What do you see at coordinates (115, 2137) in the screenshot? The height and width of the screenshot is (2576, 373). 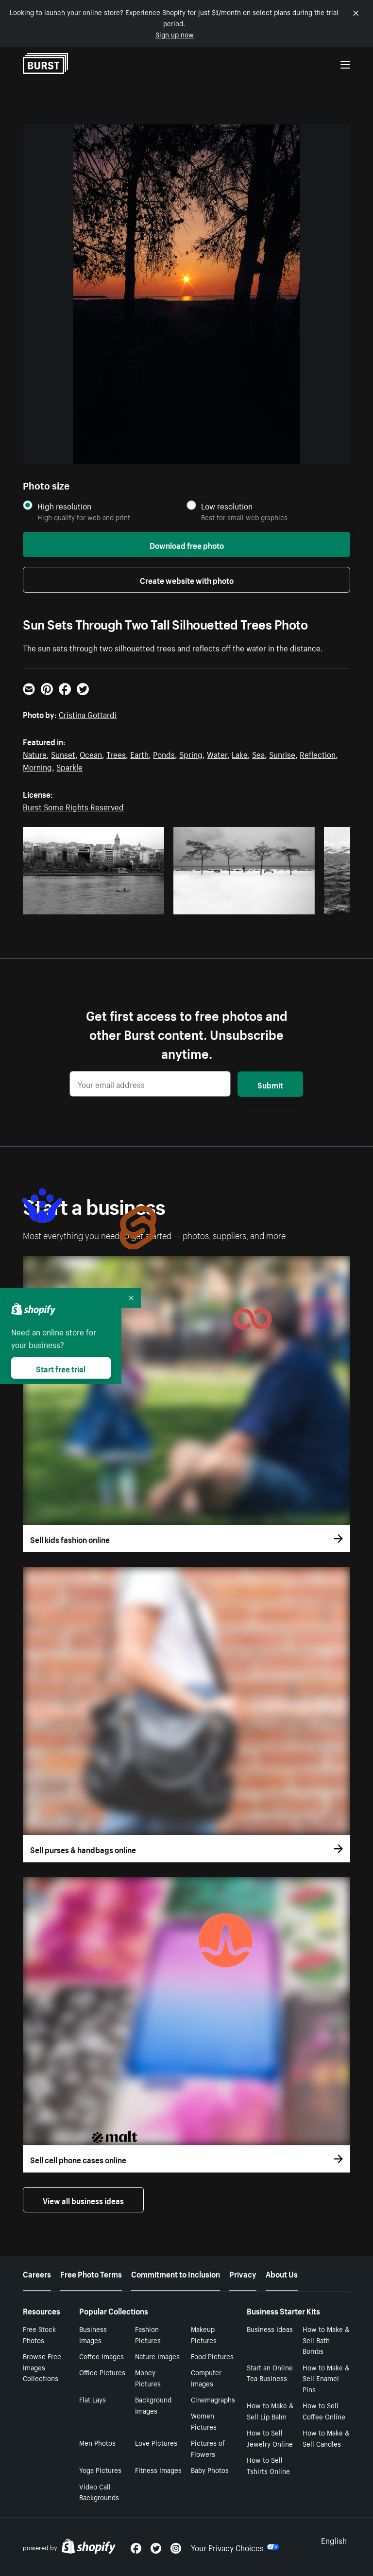 I see `visit malt freelancer platform` at bounding box center [115, 2137].